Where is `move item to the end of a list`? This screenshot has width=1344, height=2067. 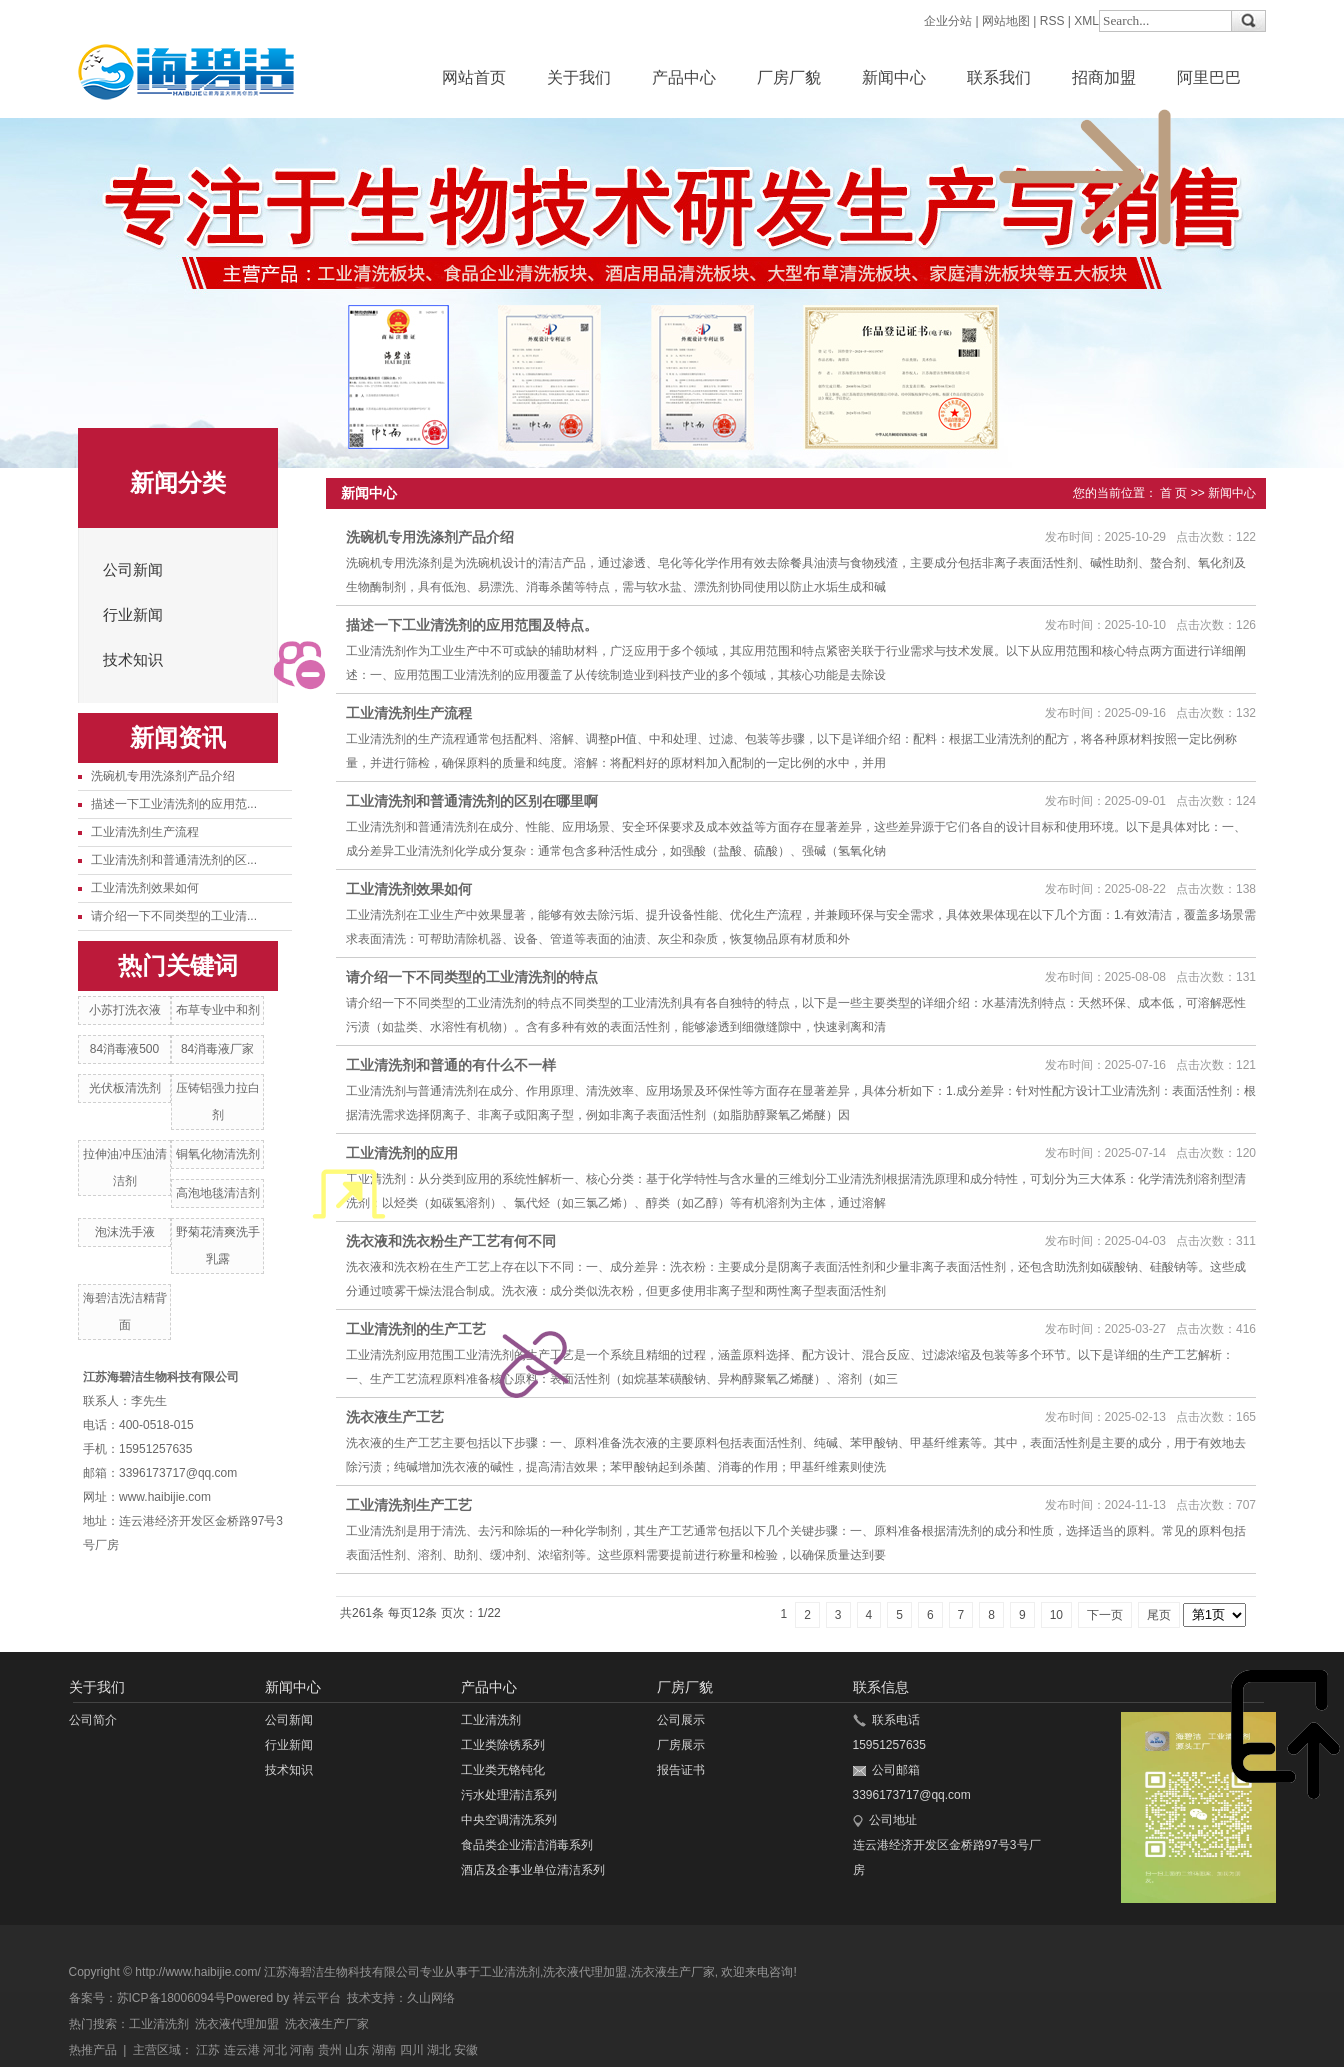
move item to the end of a list is located at coordinates (1089, 177).